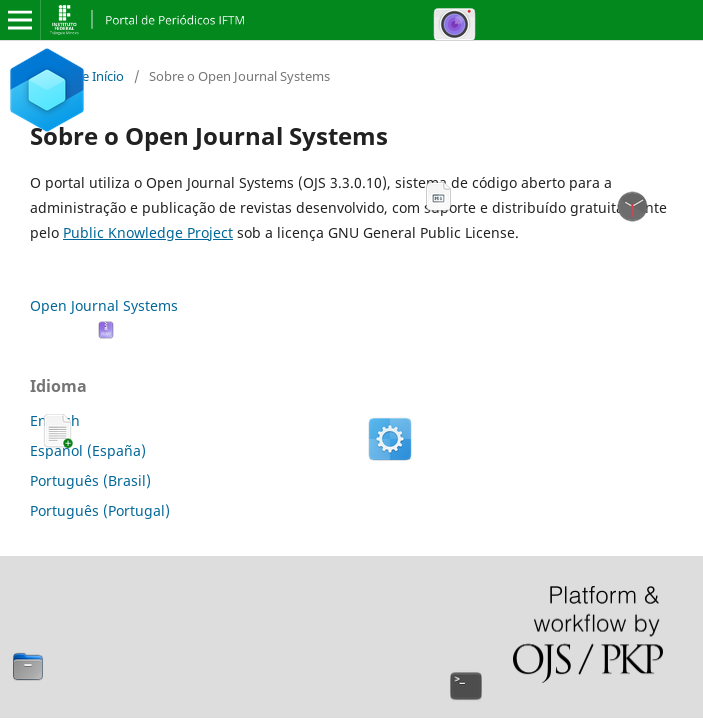 This screenshot has width=703, height=720. What do you see at coordinates (47, 90) in the screenshot?
I see `open assist2 application` at bounding box center [47, 90].